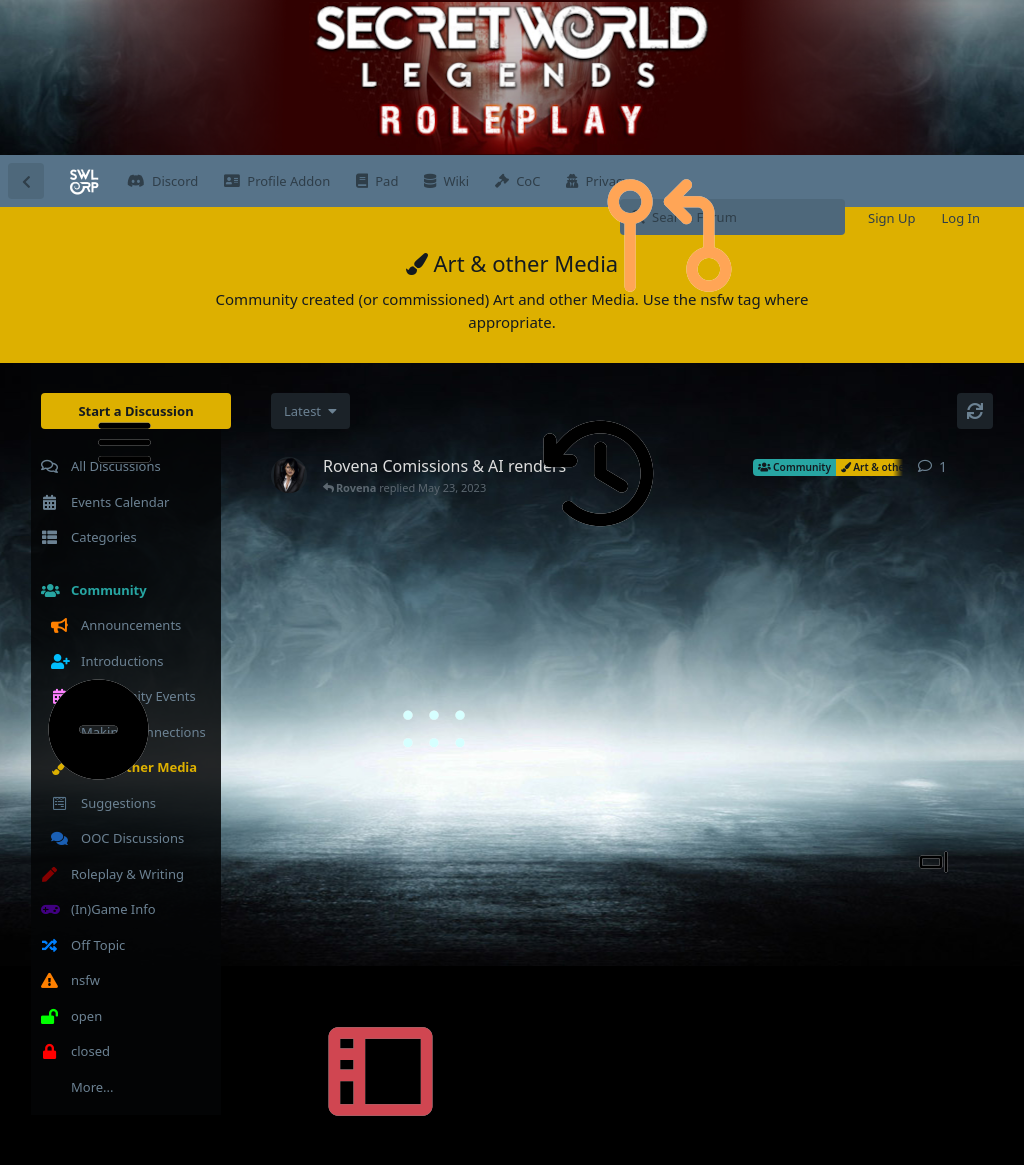  I want to click on toggle sidebar visibility, so click(380, 1071).